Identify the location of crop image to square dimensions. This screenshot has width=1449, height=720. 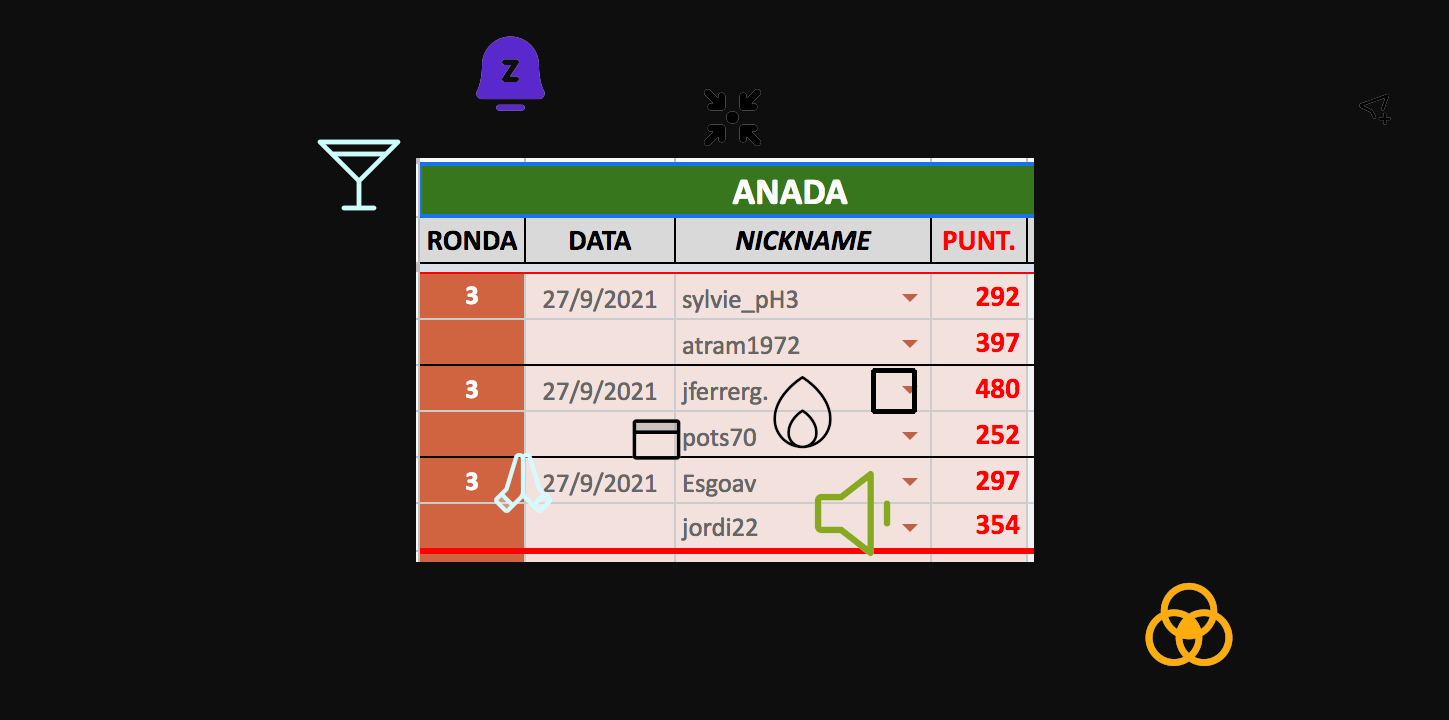
(894, 391).